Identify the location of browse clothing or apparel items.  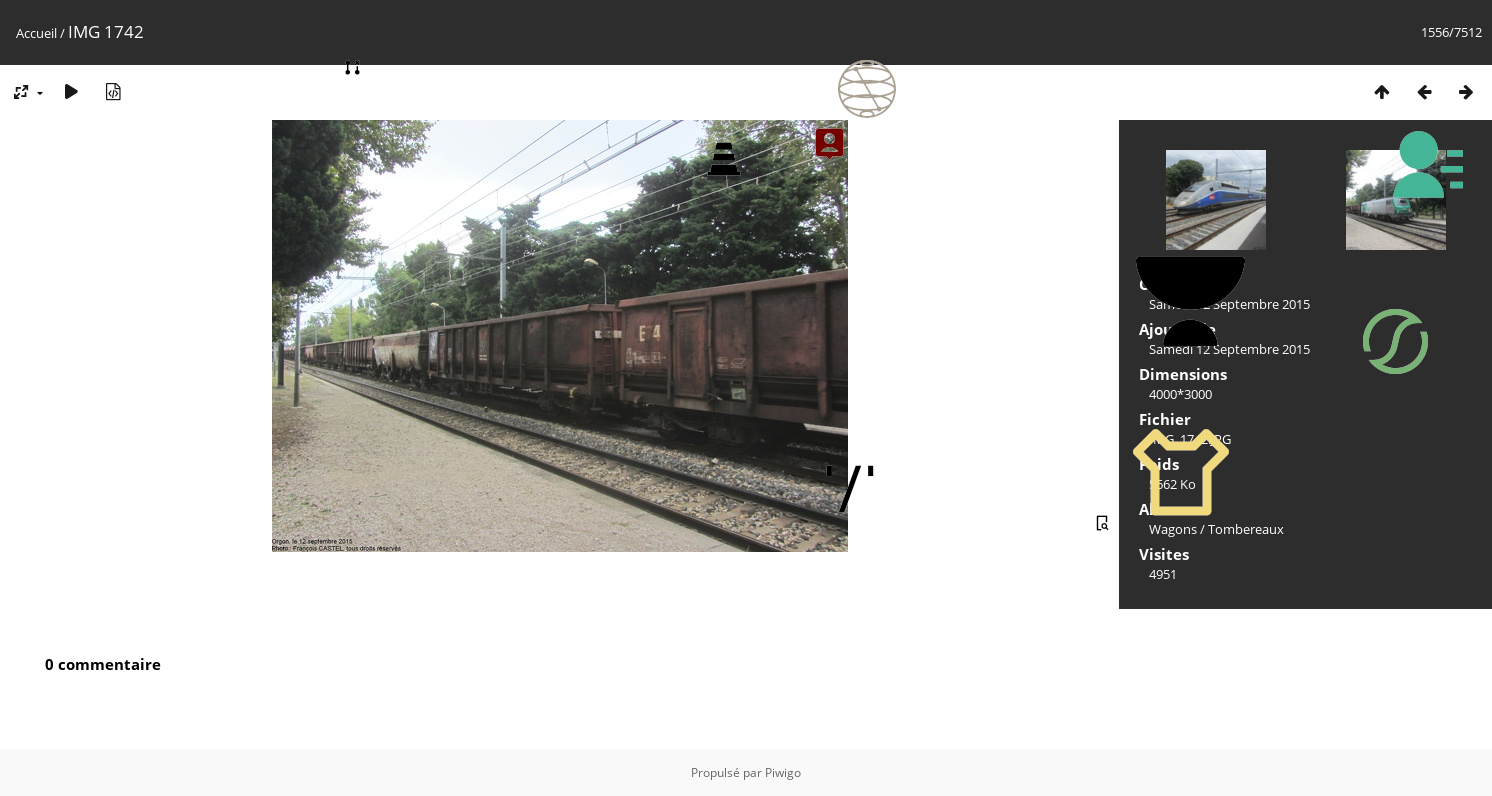
(1181, 472).